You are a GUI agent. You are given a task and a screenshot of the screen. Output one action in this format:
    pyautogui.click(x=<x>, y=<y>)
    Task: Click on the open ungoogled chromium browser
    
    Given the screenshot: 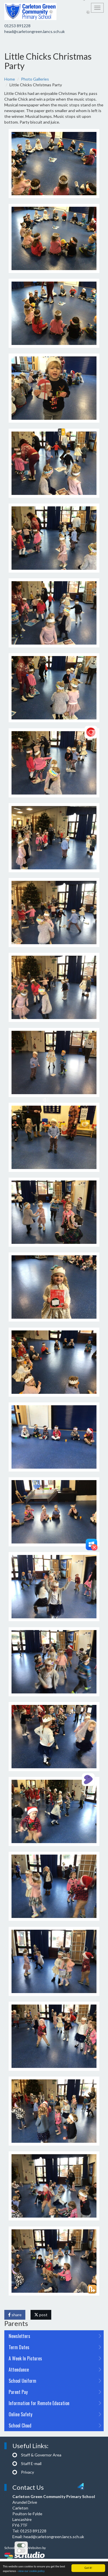 What is the action you would take?
    pyautogui.click(x=91, y=732)
    